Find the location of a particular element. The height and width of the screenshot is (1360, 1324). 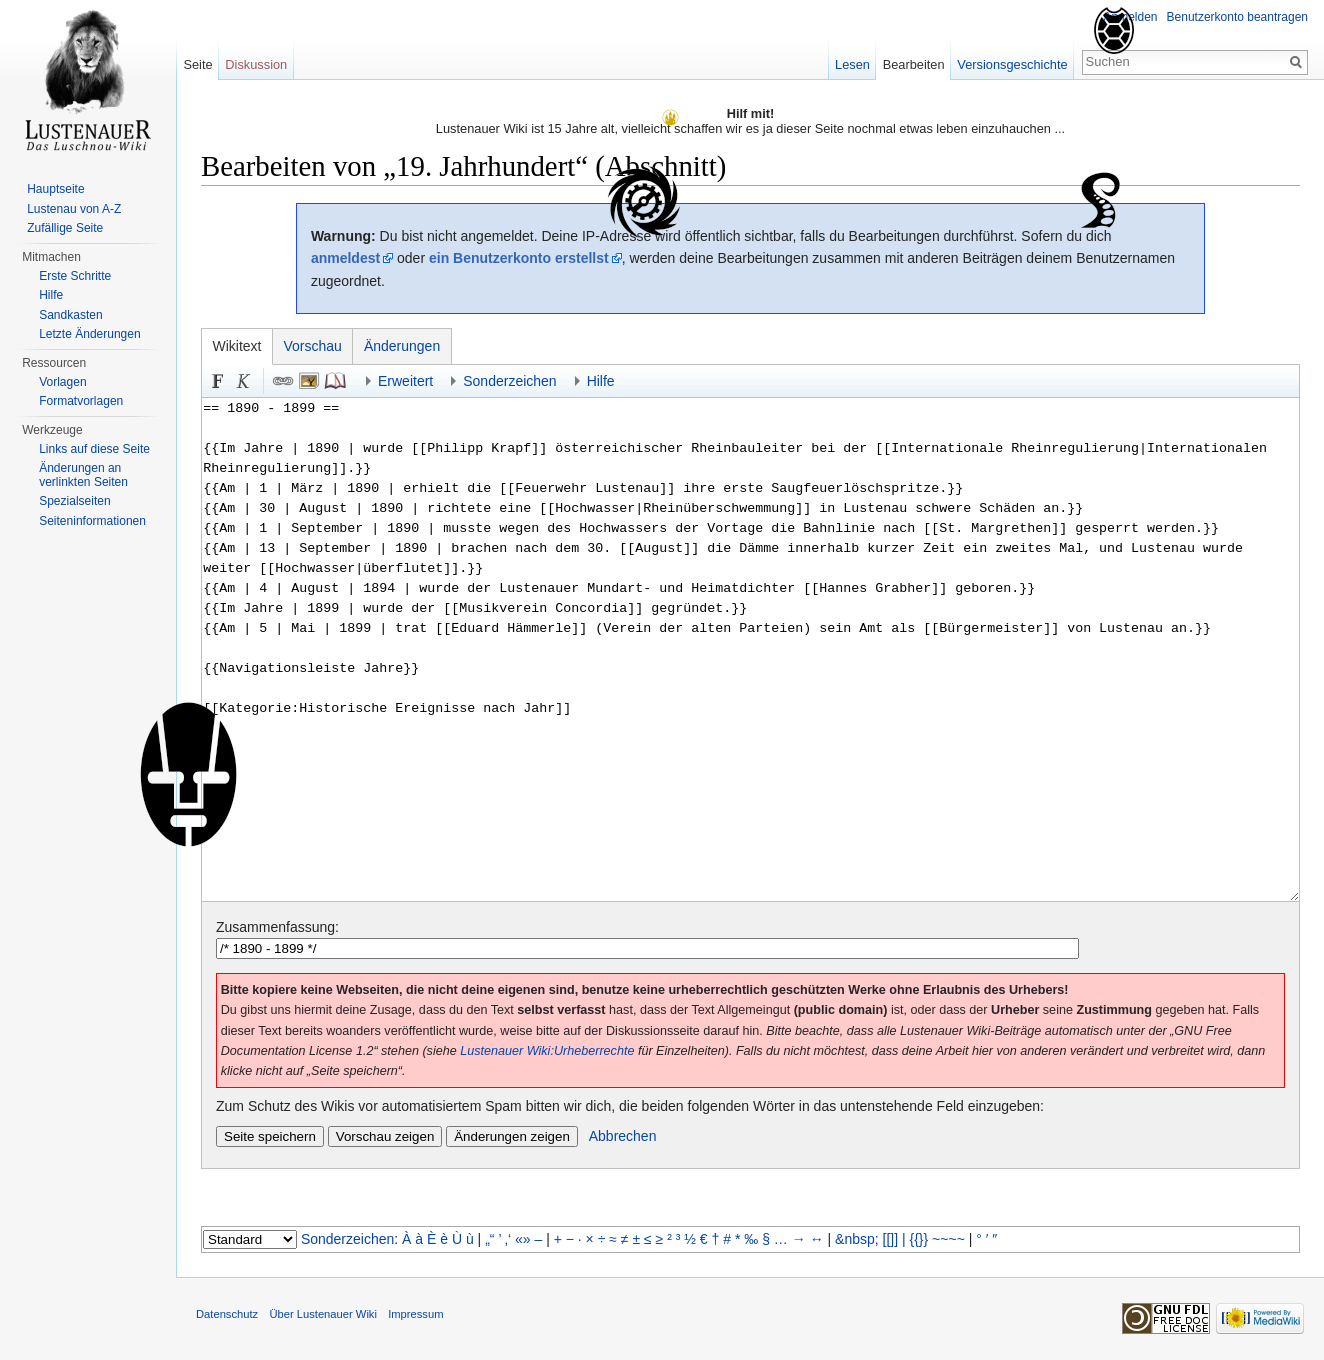

activate overdrive or boost mode is located at coordinates (644, 202).